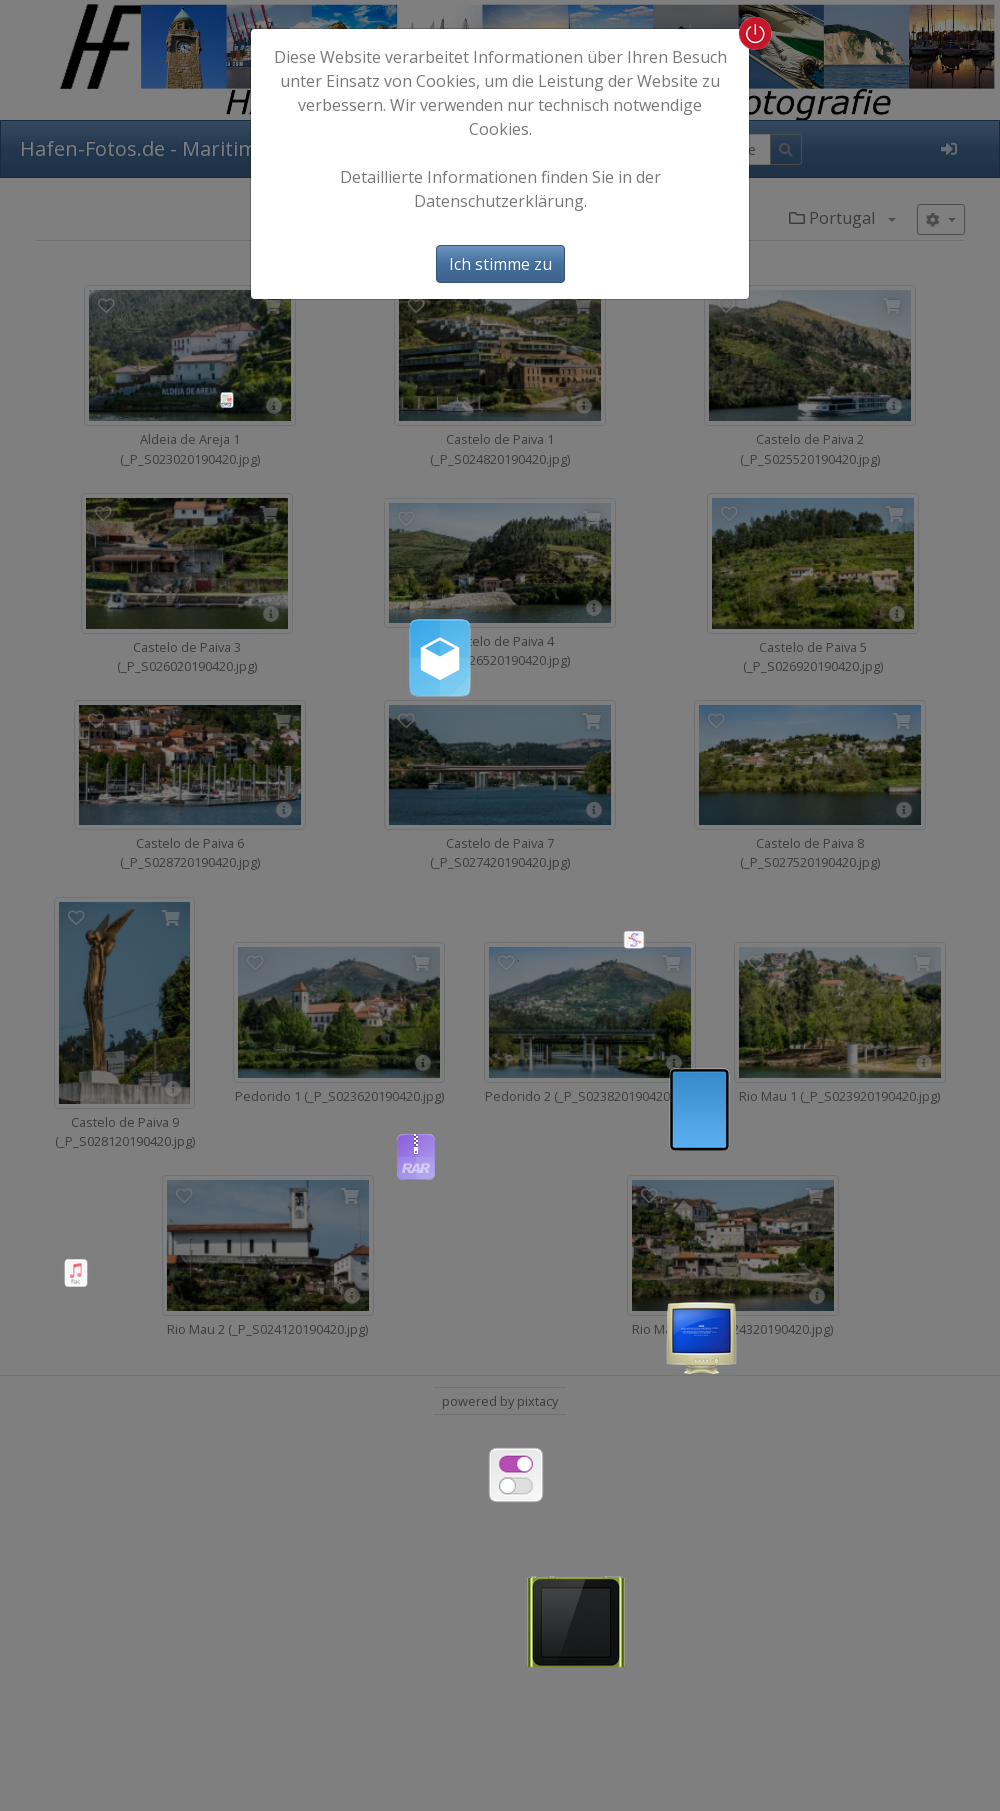 The width and height of the screenshot is (1000, 1811). Describe the element at coordinates (576, 1622) in the screenshot. I see `iPod nano device connected` at that location.